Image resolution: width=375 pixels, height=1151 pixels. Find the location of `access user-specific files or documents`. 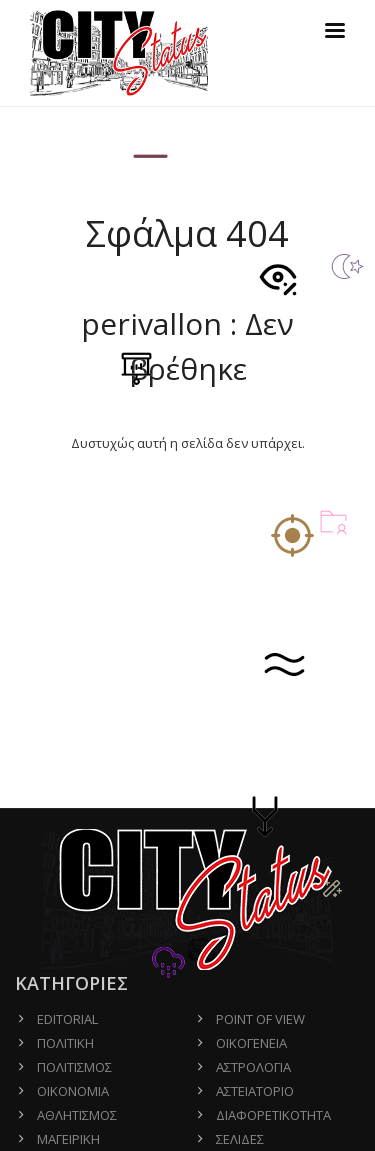

access user-specific files or documents is located at coordinates (333, 521).